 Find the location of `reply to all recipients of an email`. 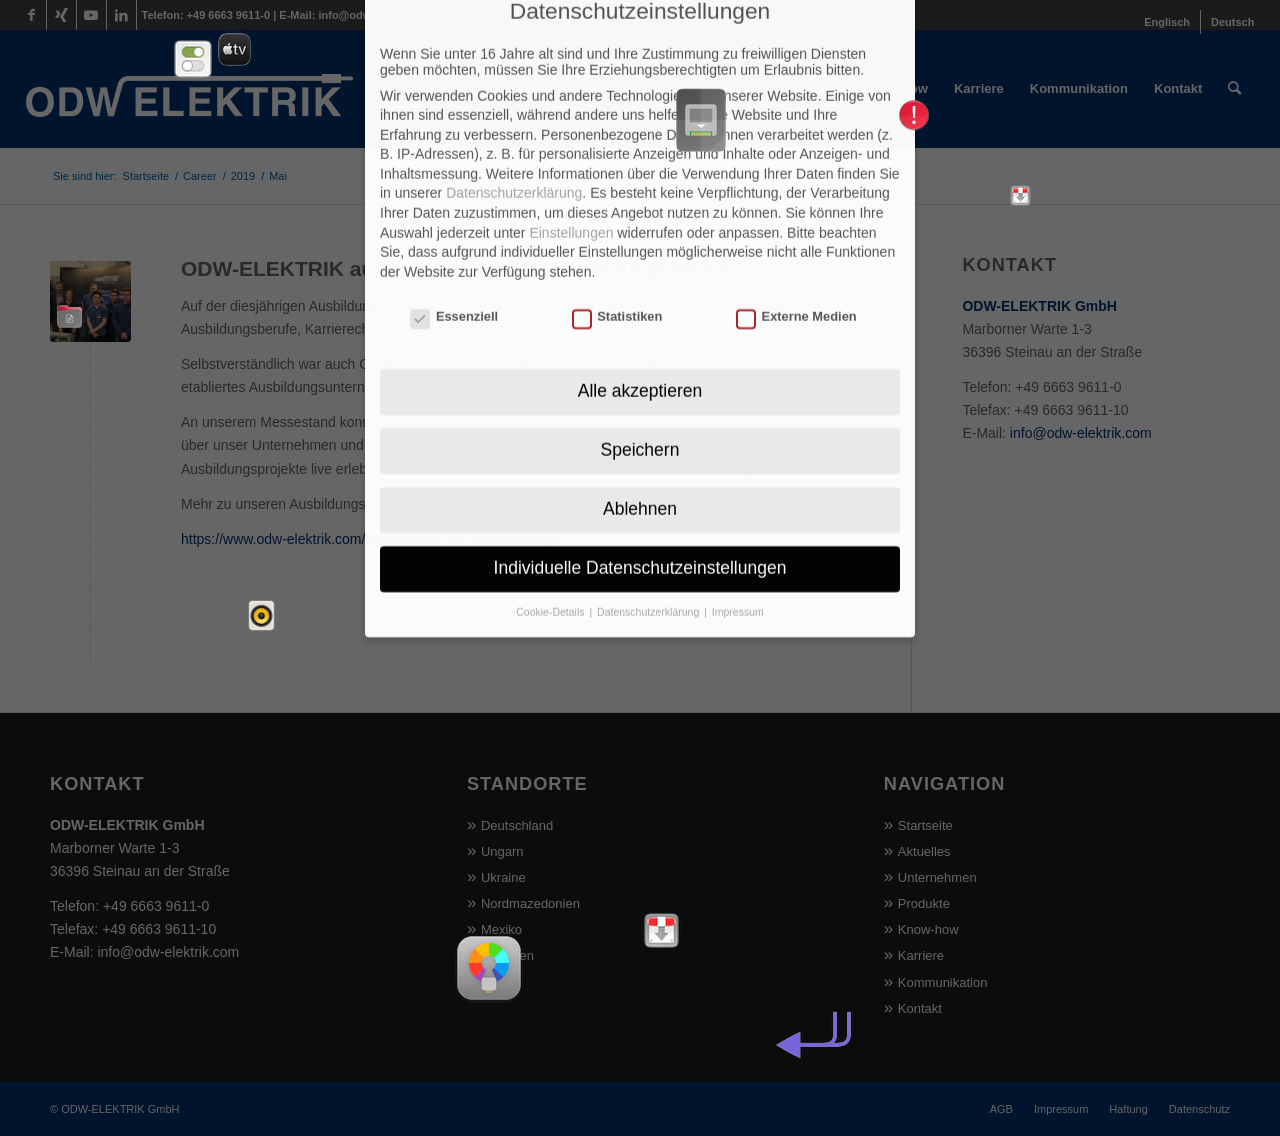

reply to all recipients of an email is located at coordinates (812, 1034).